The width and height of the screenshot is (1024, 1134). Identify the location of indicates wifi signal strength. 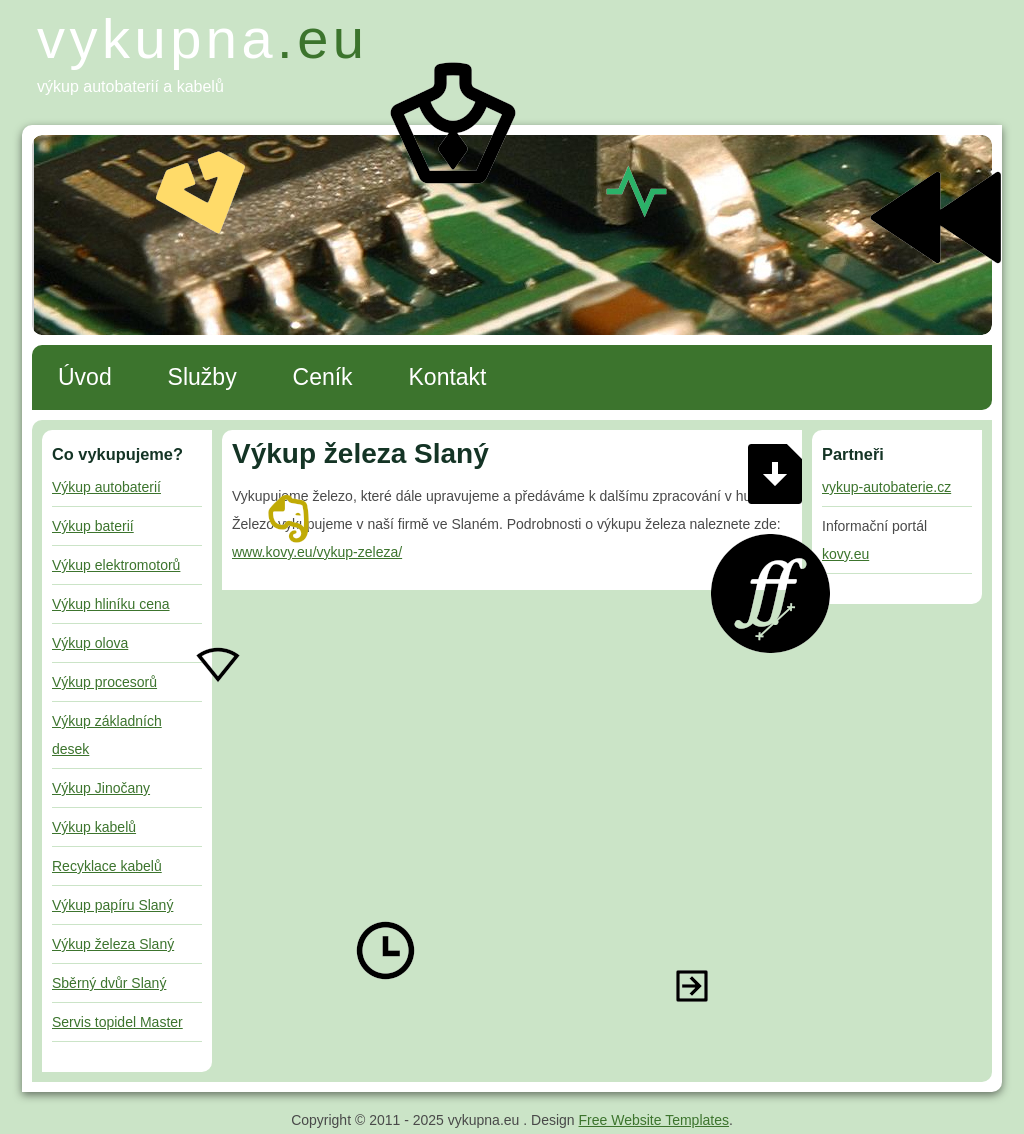
(218, 665).